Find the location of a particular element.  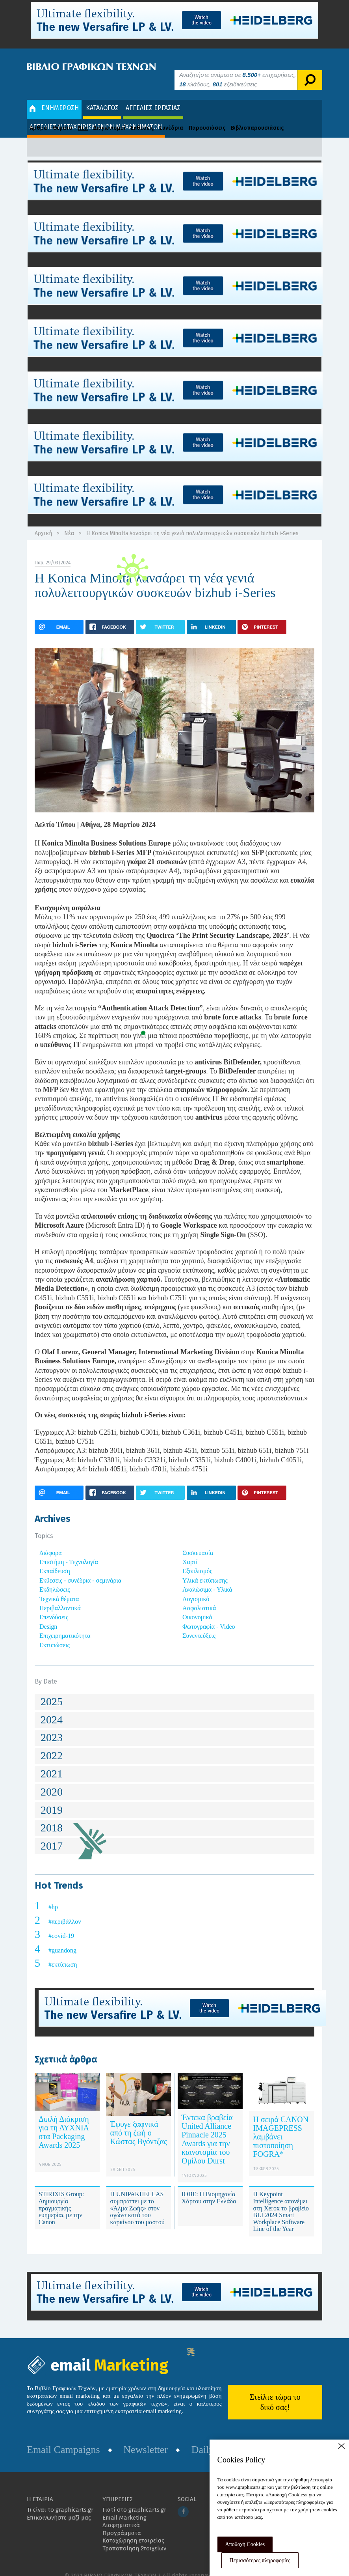

indicates foggy weather conditions is located at coordinates (191, 2352).